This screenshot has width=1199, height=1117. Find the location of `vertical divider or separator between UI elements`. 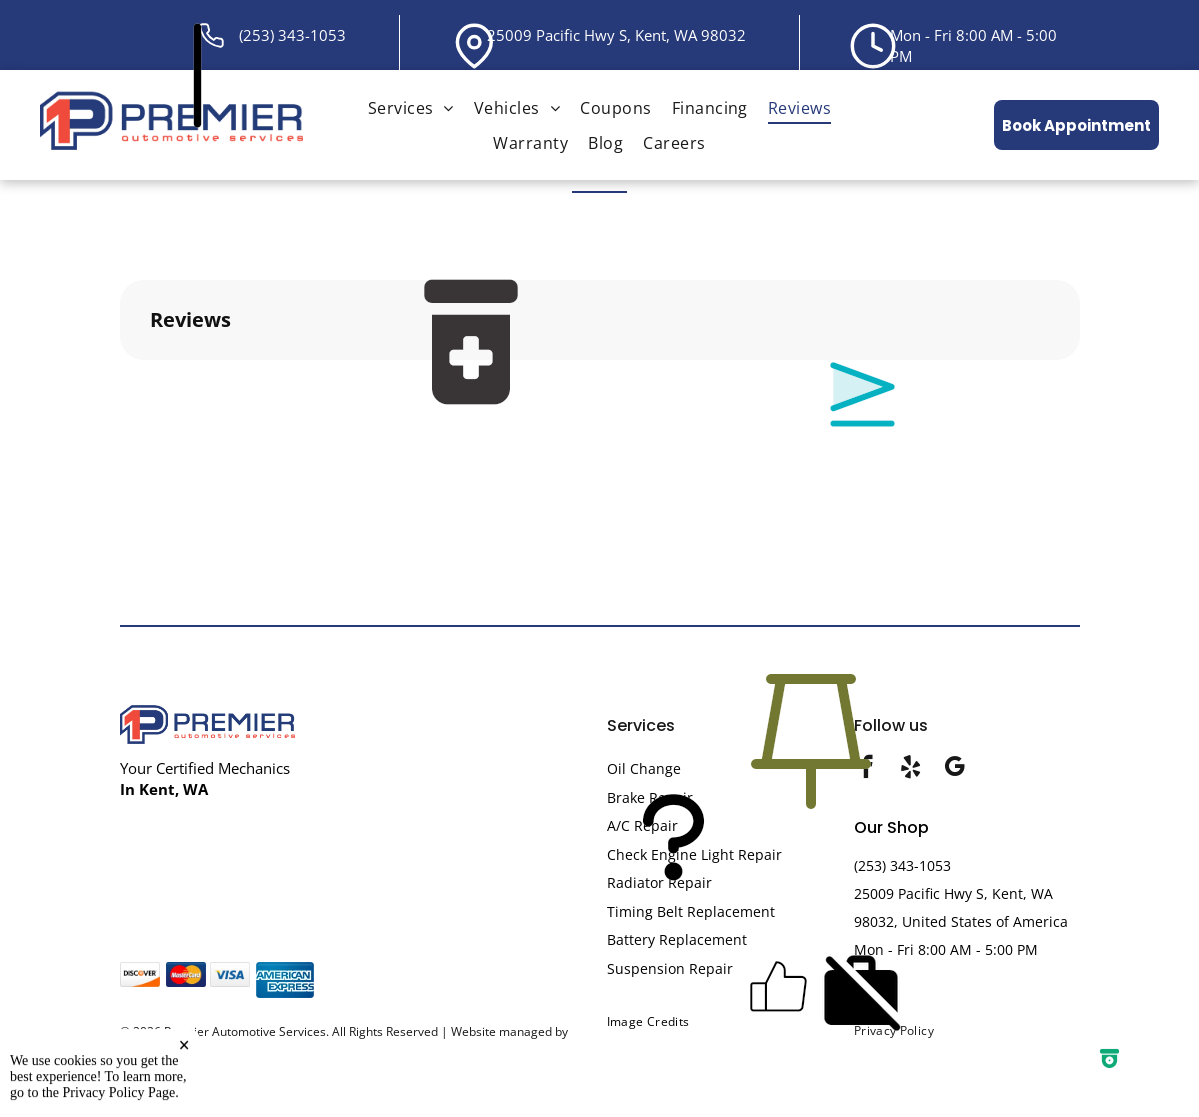

vertical divider or separator between UI elements is located at coordinates (197, 75).